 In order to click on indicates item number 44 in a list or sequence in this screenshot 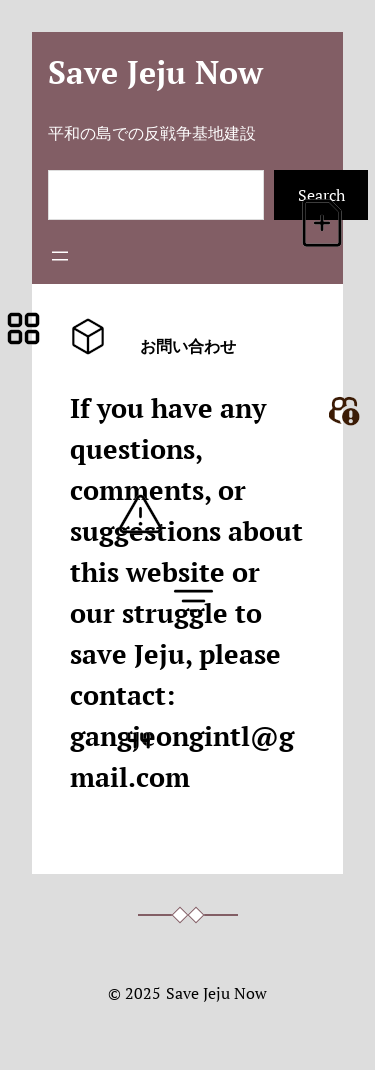, I will do `click(138, 740)`.